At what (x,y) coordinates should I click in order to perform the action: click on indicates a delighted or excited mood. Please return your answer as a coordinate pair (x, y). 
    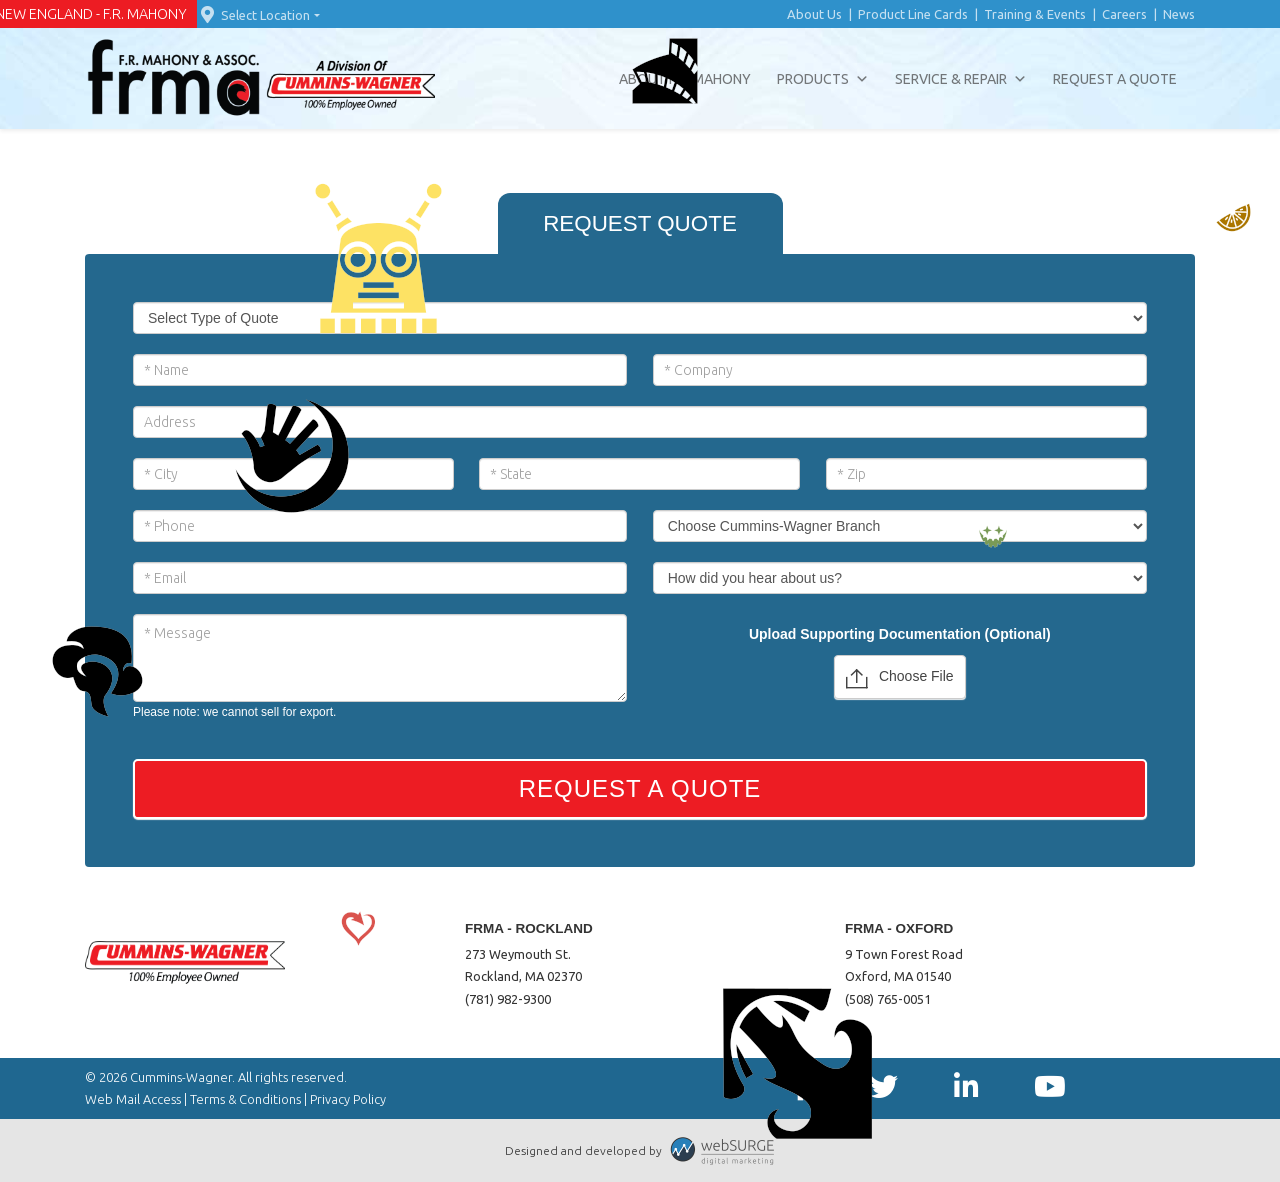
    Looking at the image, I should click on (993, 536).